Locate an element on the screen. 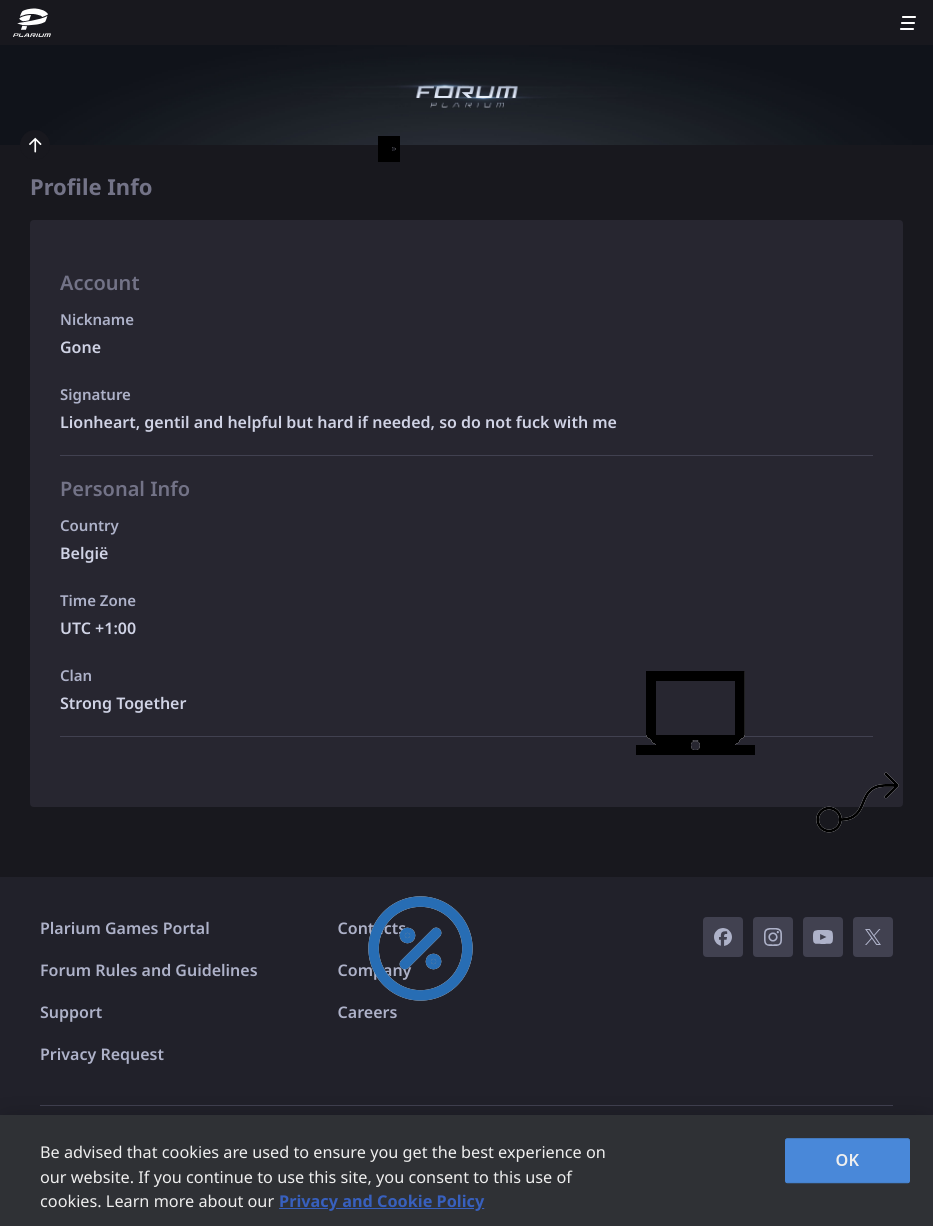  view available discounts or promotions is located at coordinates (420, 948).